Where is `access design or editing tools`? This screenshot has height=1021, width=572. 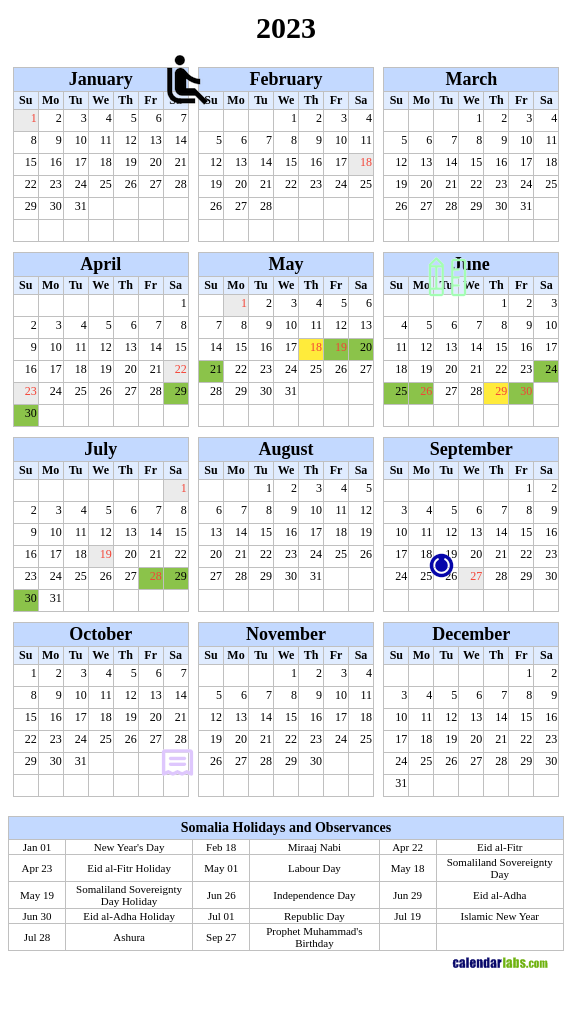 access design or editing tools is located at coordinates (447, 277).